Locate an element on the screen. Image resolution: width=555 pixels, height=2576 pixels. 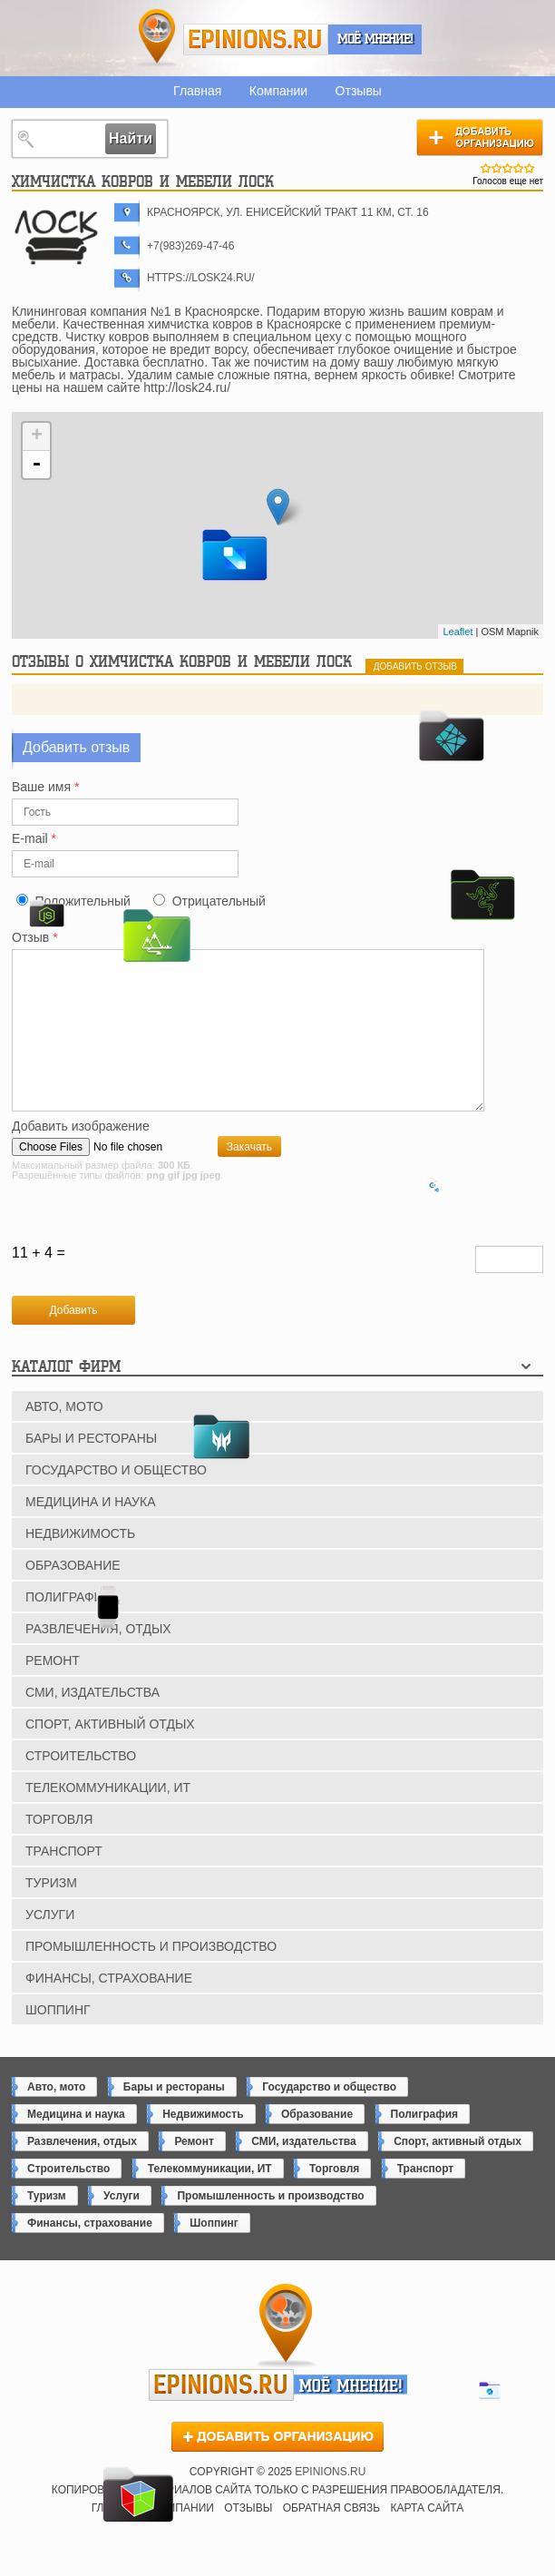
open GameJolt folder is located at coordinates (157, 937).